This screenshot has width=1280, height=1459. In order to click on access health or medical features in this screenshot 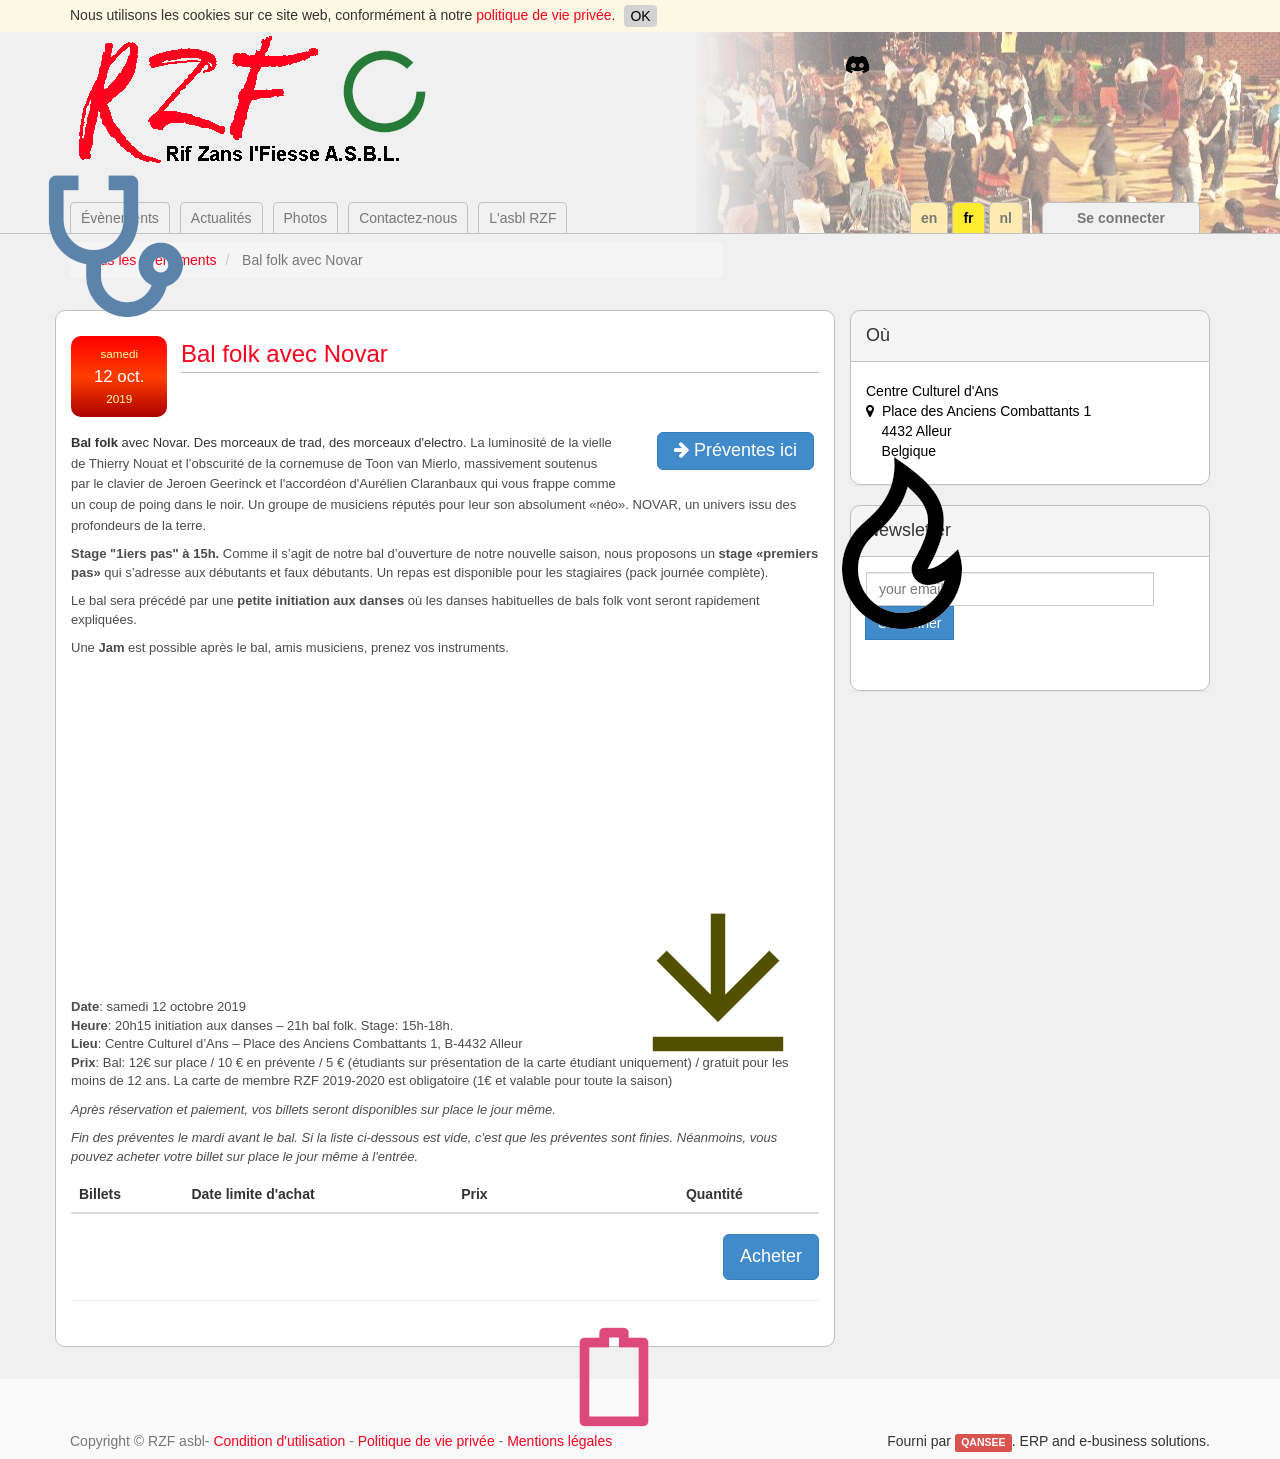, I will do `click(108, 242)`.